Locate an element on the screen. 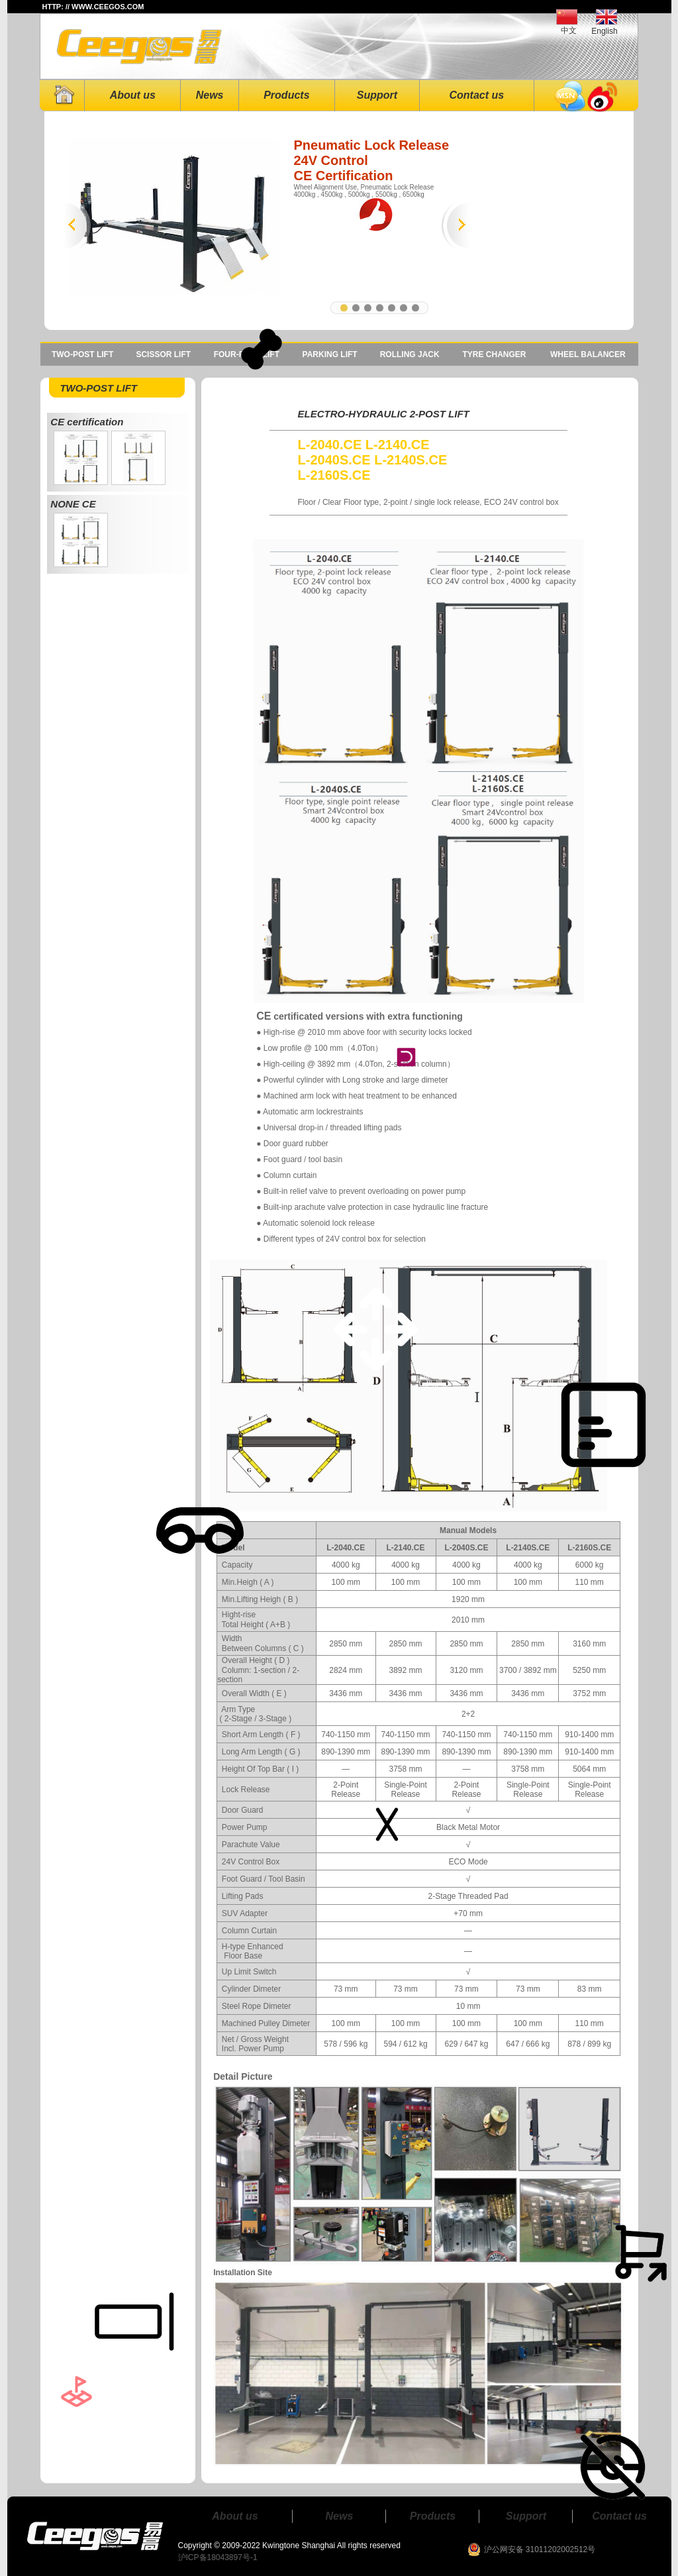 This screenshot has width=678, height=2576. align content to bottom-left of container is located at coordinates (603, 1424).